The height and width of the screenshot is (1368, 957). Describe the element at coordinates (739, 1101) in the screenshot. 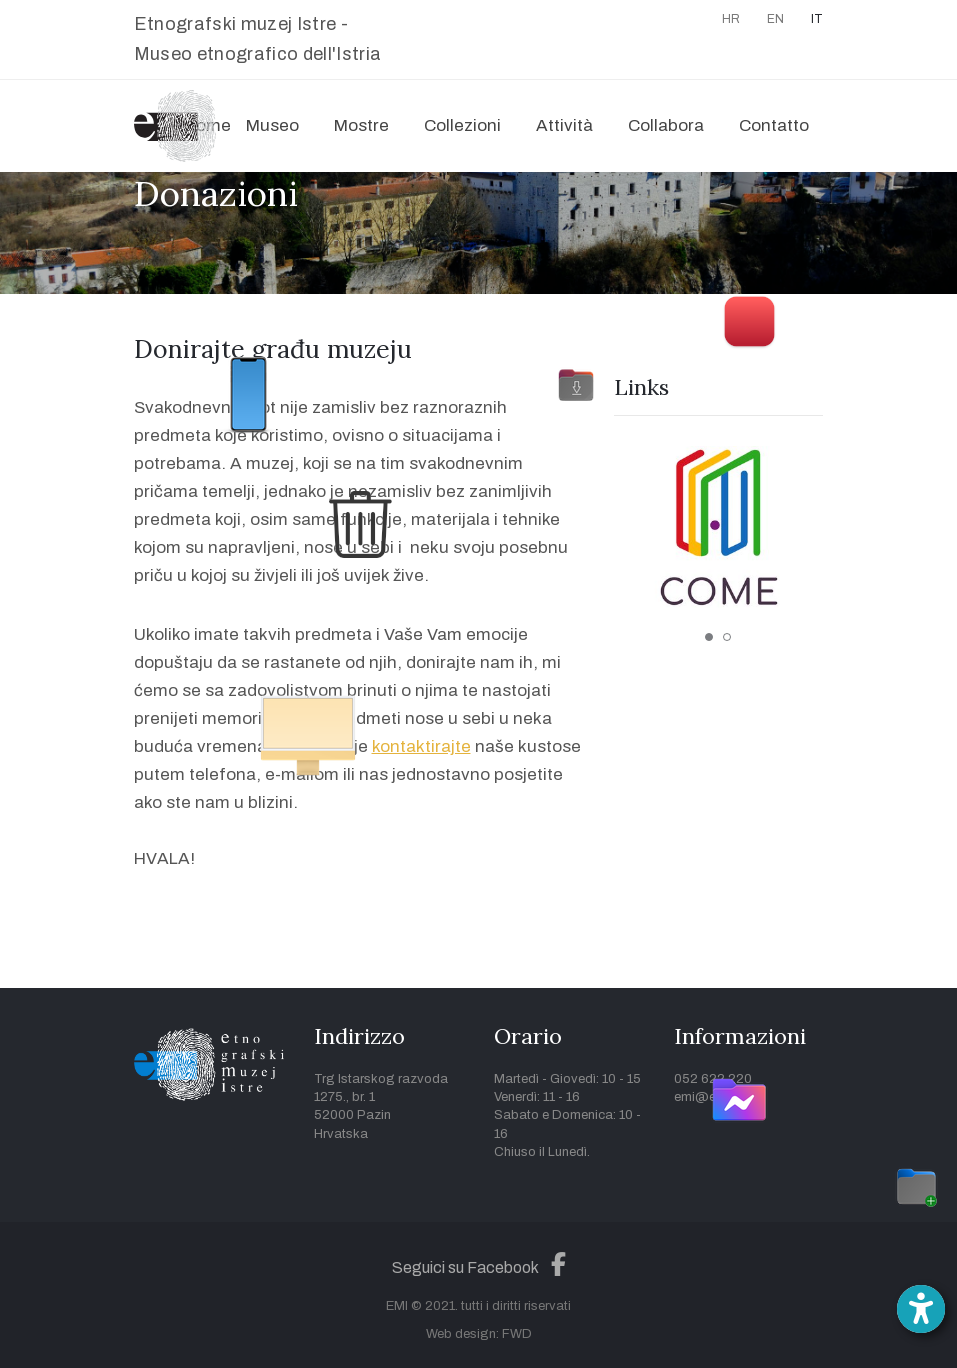

I see `open messenger downloads or files folder` at that location.